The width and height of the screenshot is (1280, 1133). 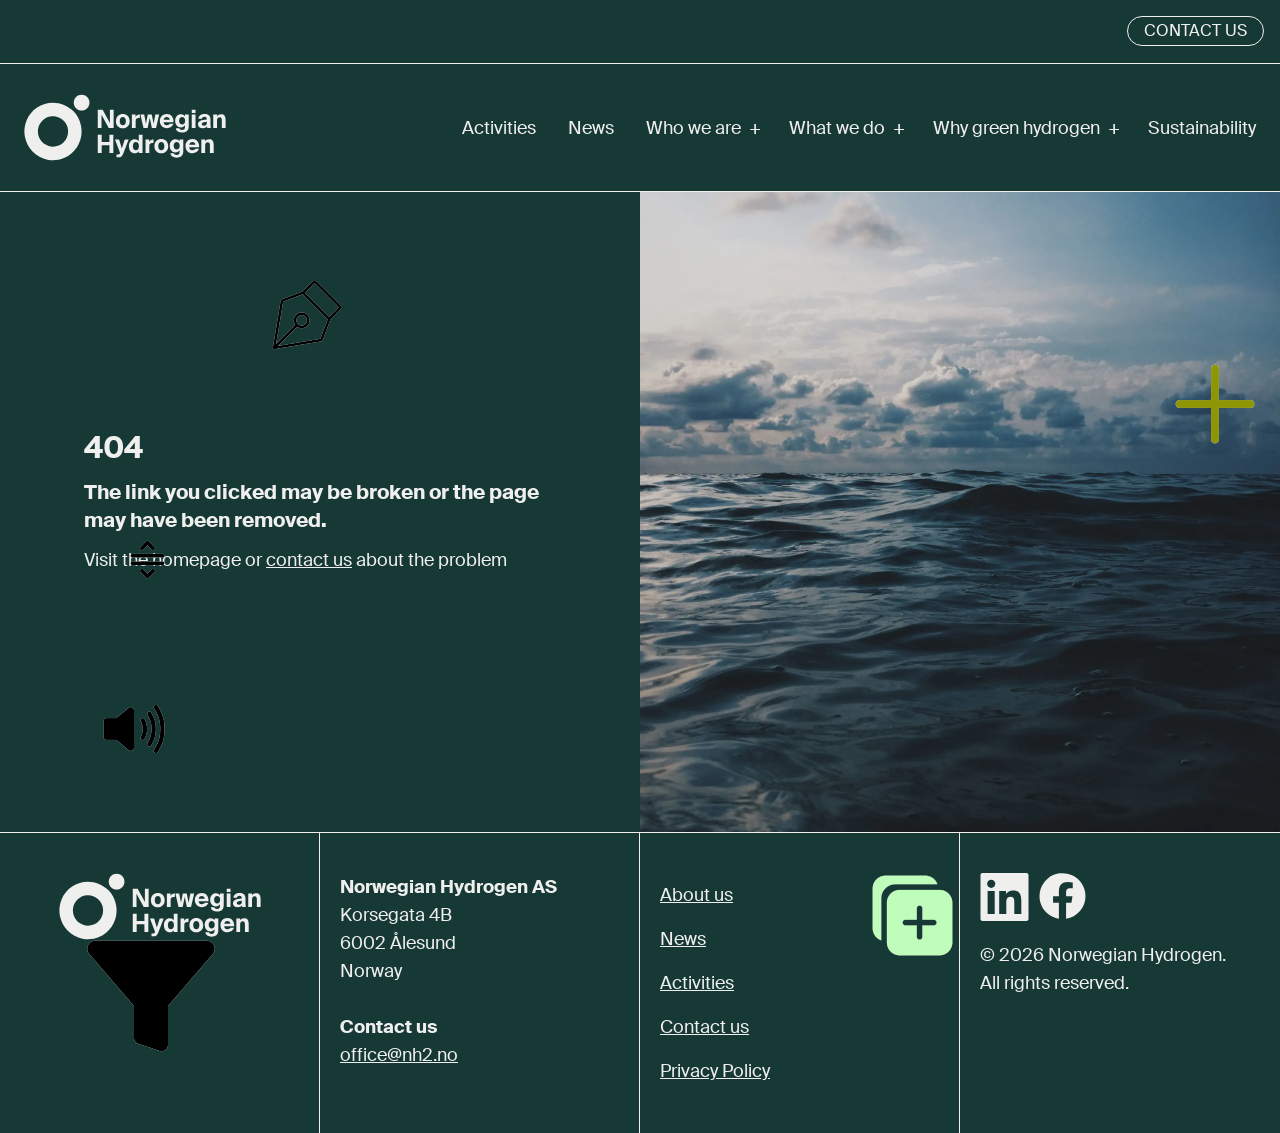 I want to click on filter content or results, so click(x=151, y=996).